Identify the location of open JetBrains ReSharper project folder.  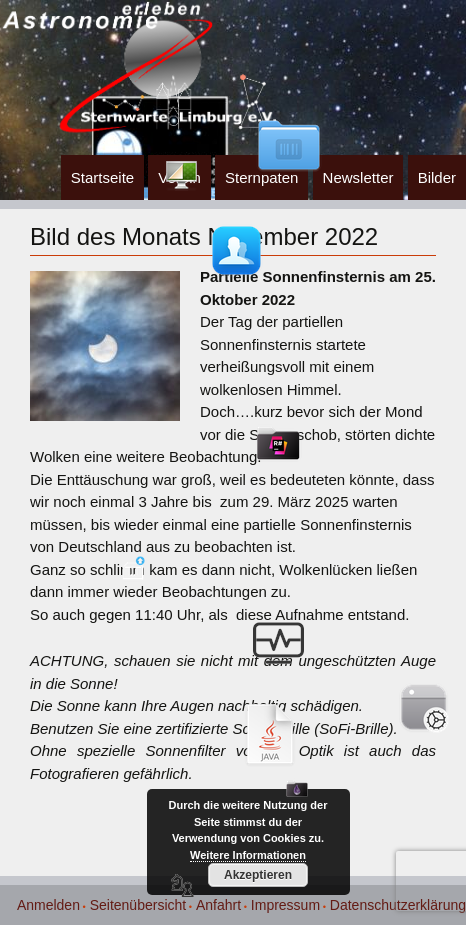
(278, 444).